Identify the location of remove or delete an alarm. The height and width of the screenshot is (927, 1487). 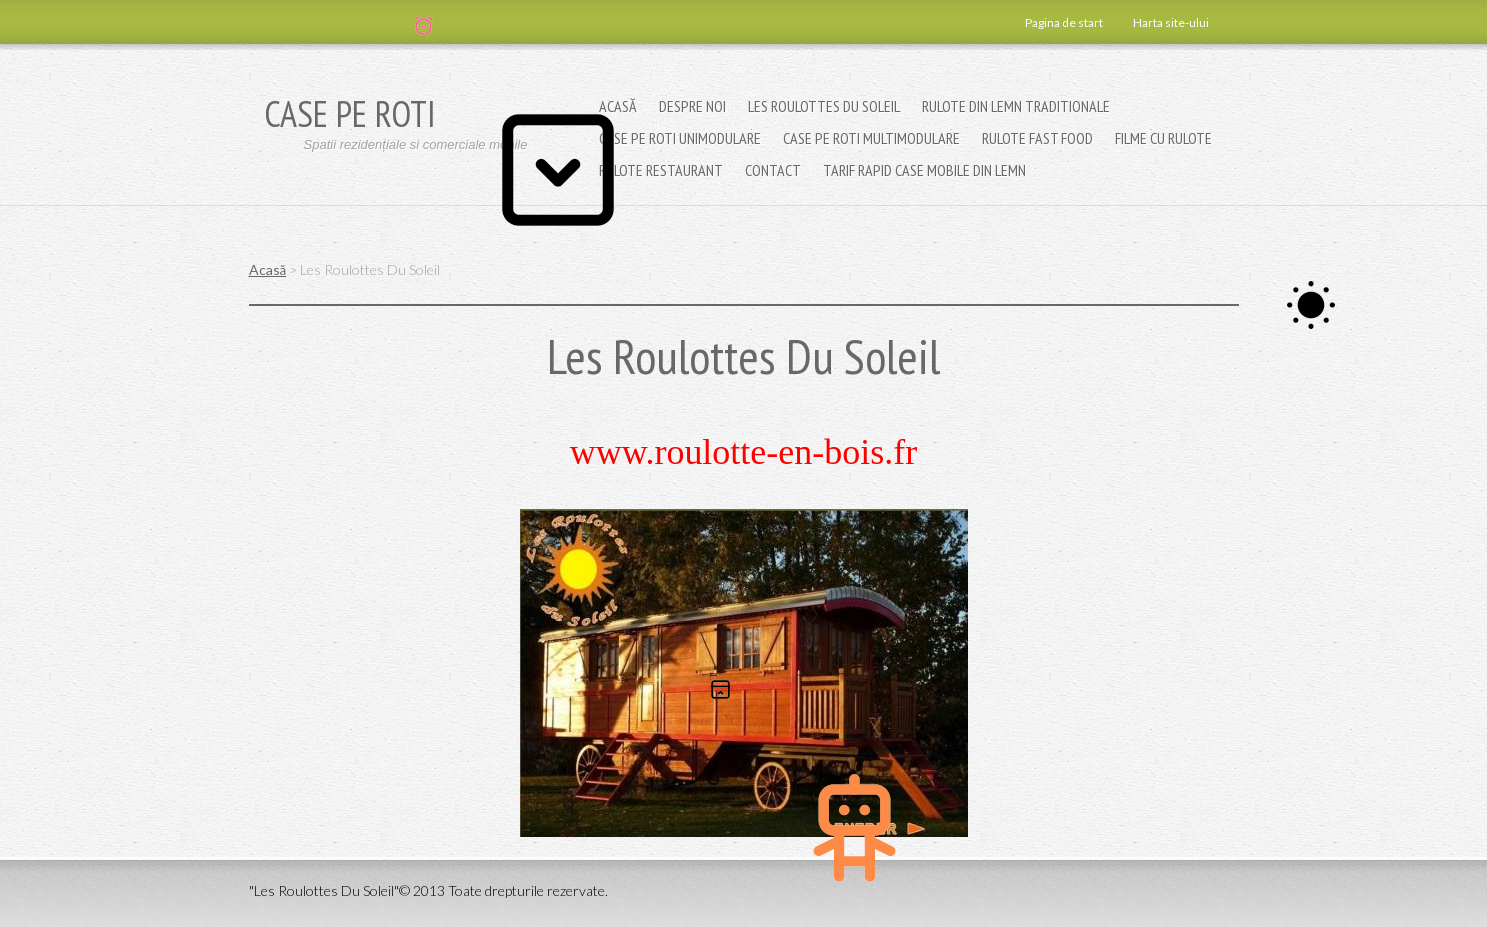
(423, 25).